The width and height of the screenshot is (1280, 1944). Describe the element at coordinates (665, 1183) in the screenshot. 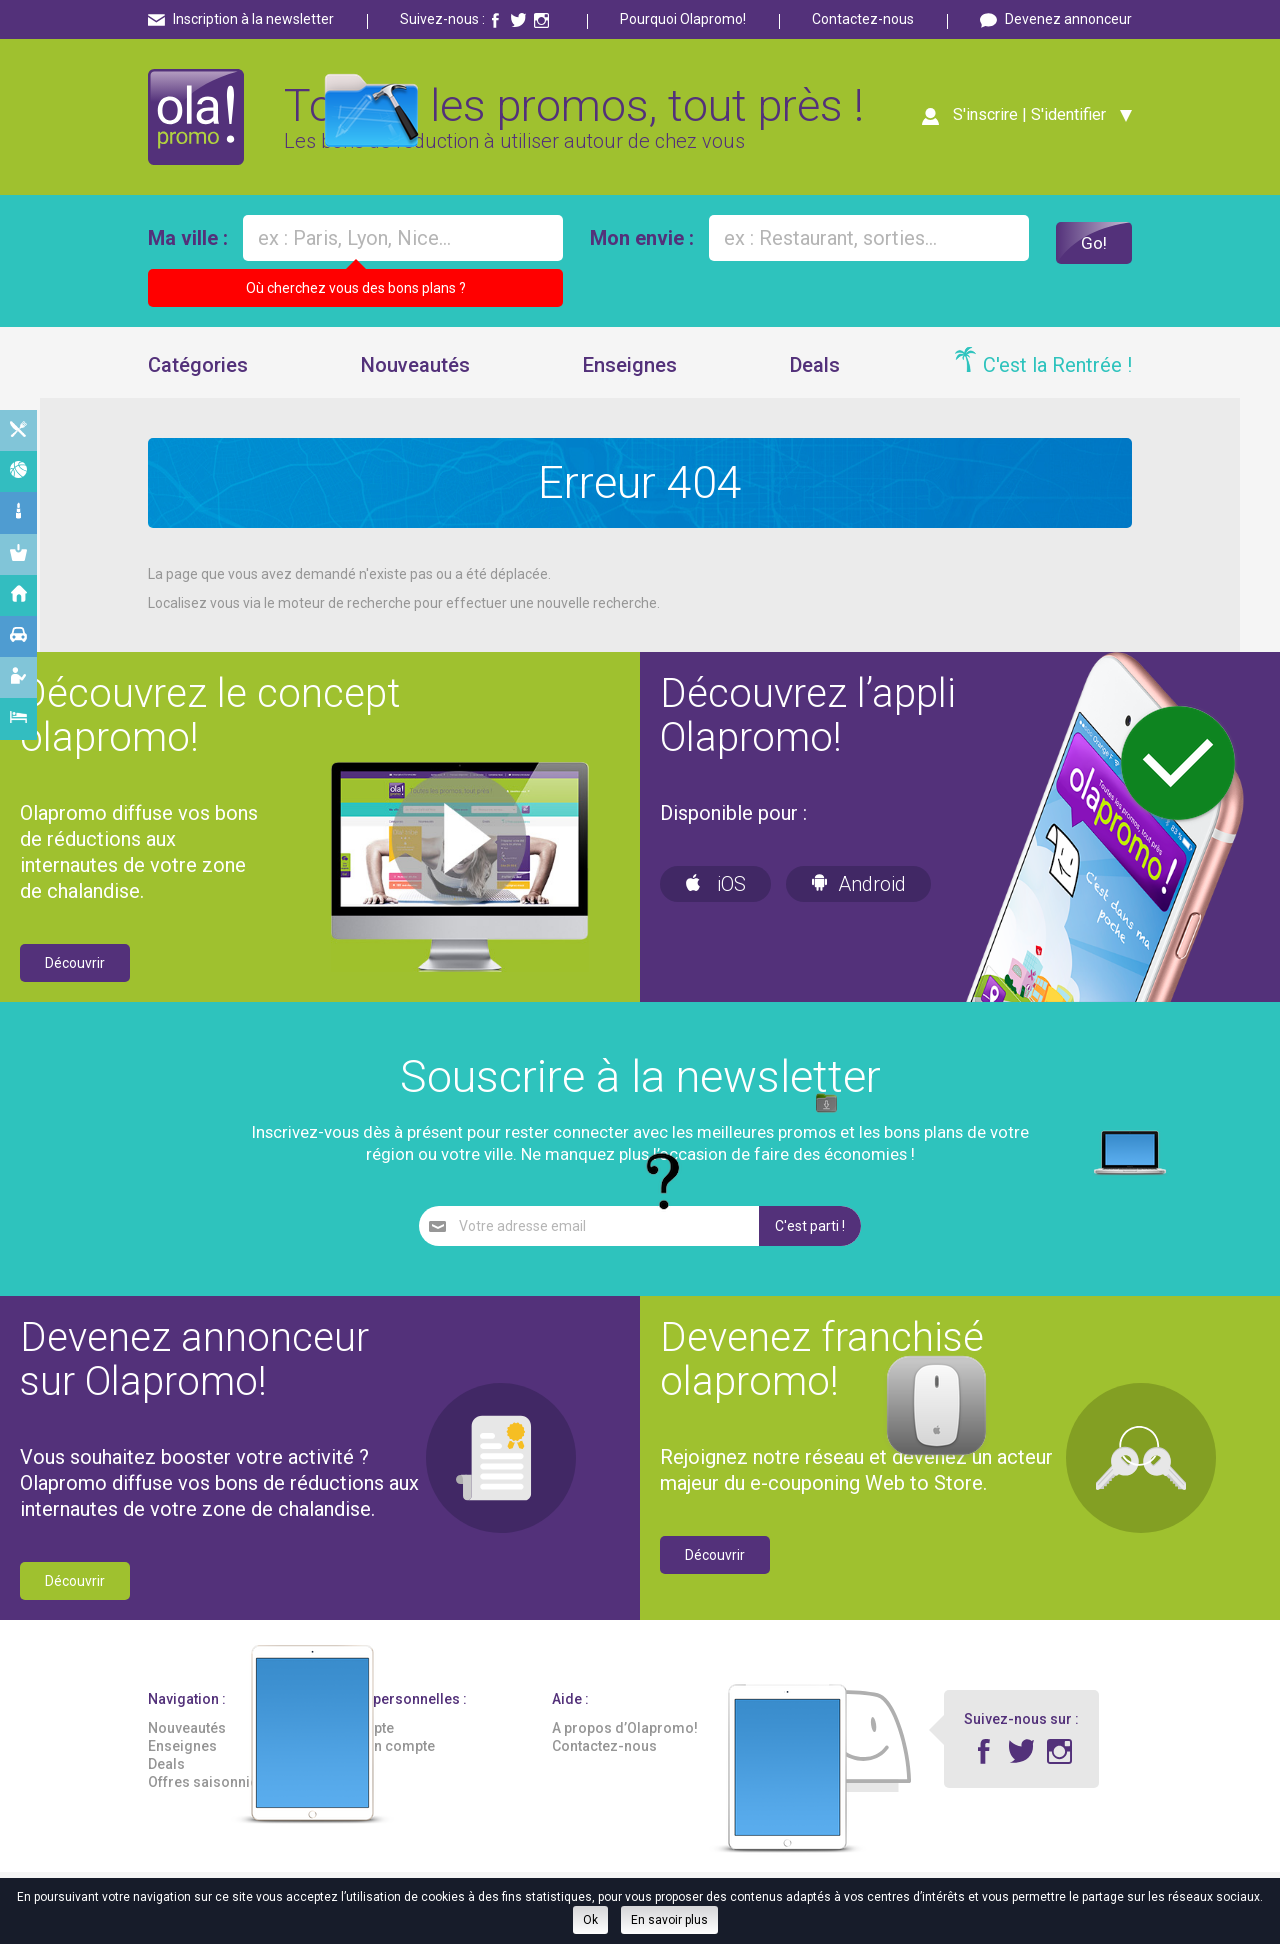

I see `access help documentation or support` at that location.